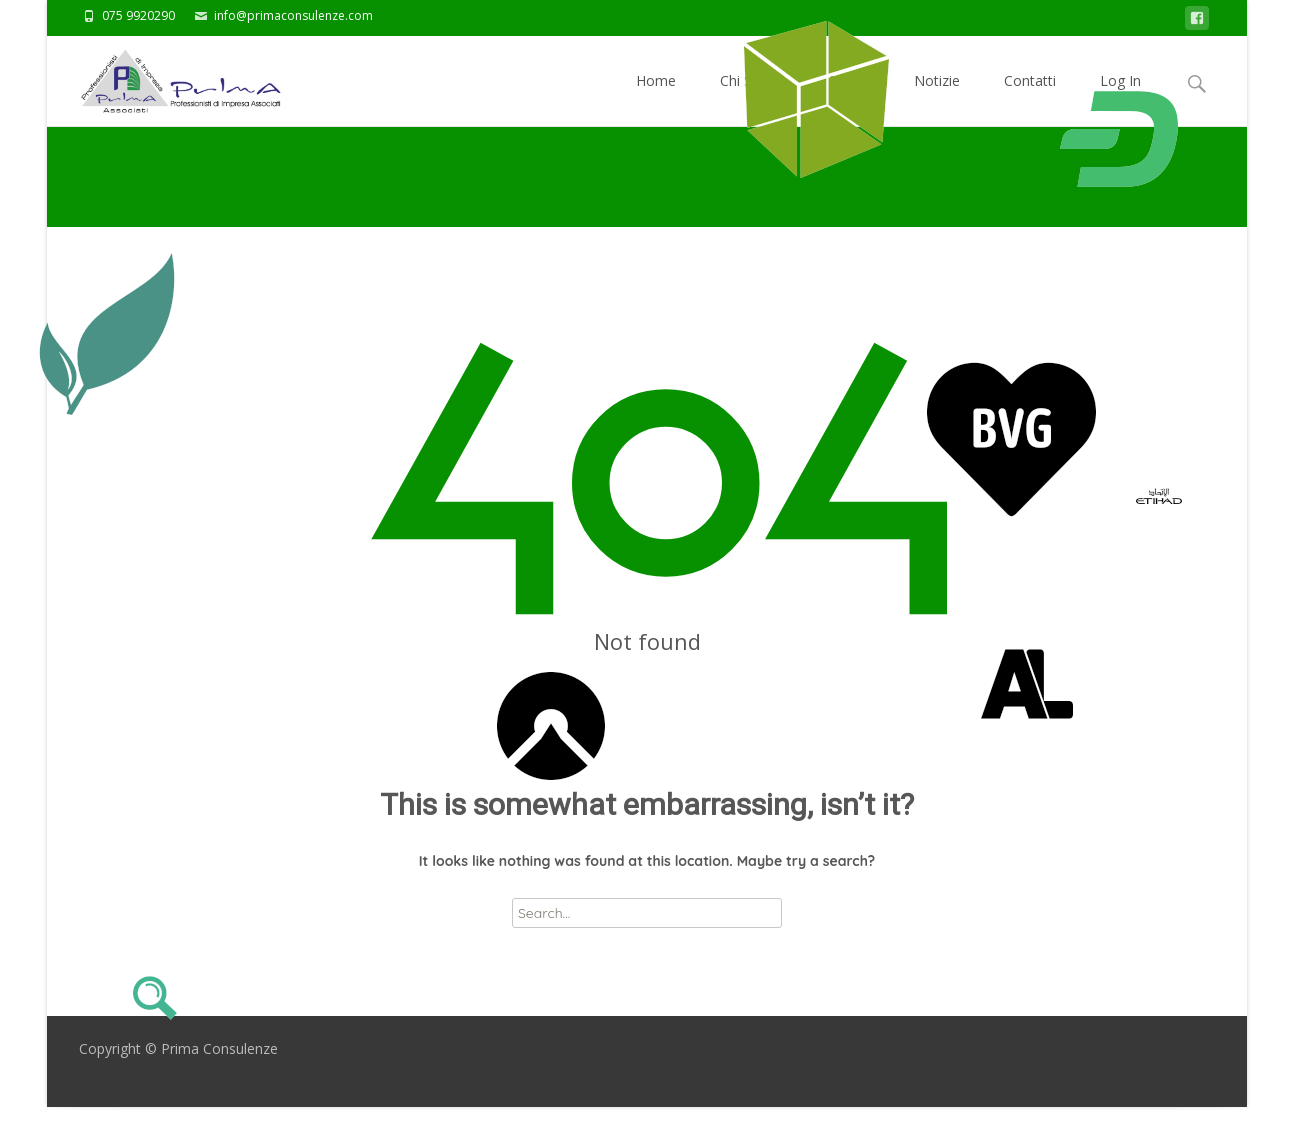  What do you see at coordinates (1027, 684) in the screenshot?
I see `open AniList app or website` at bounding box center [1027, 684].